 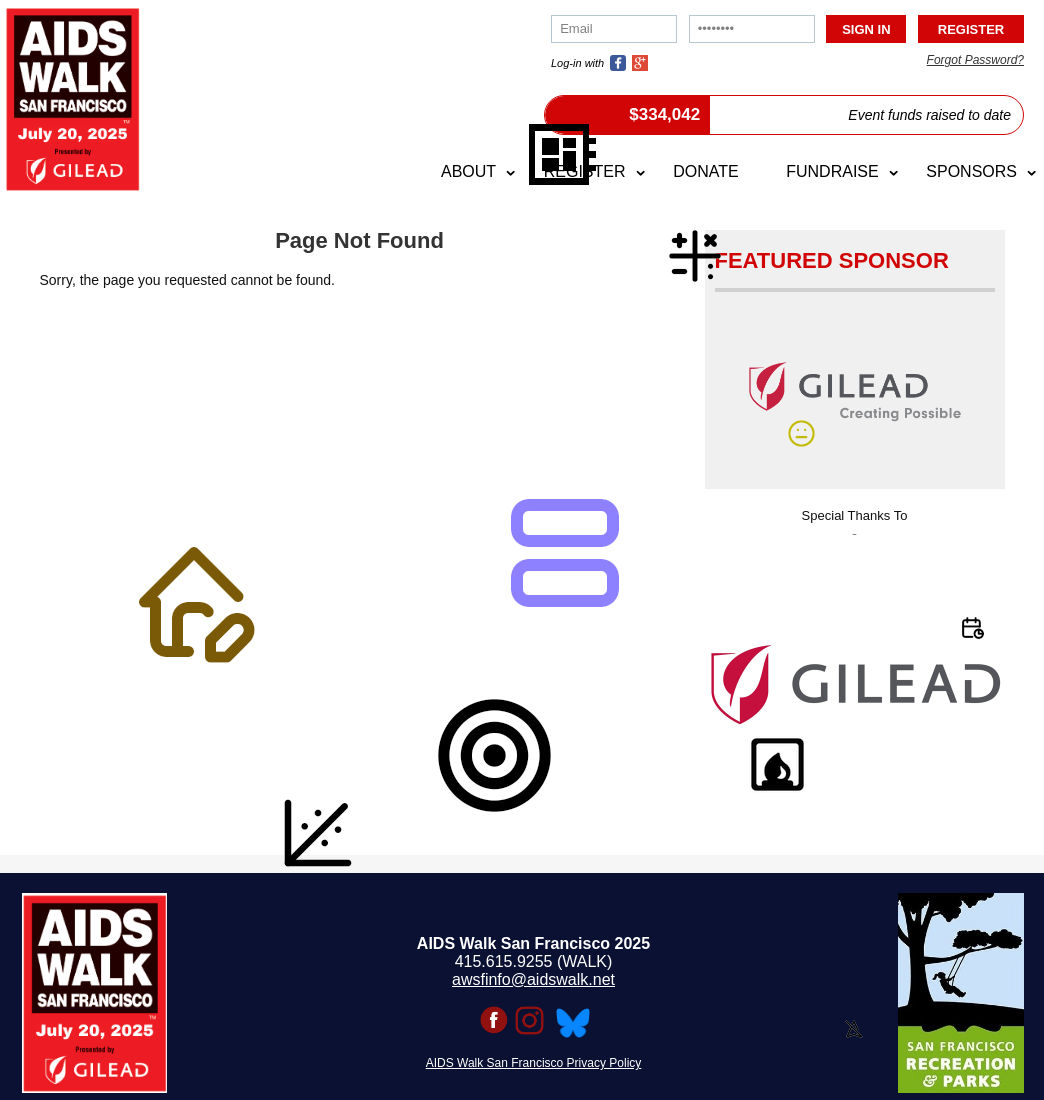 What do you see at coordinates (562, 154) in the screenshot?
I see `access developer or hardware settings` at bounding box center [562, 154].